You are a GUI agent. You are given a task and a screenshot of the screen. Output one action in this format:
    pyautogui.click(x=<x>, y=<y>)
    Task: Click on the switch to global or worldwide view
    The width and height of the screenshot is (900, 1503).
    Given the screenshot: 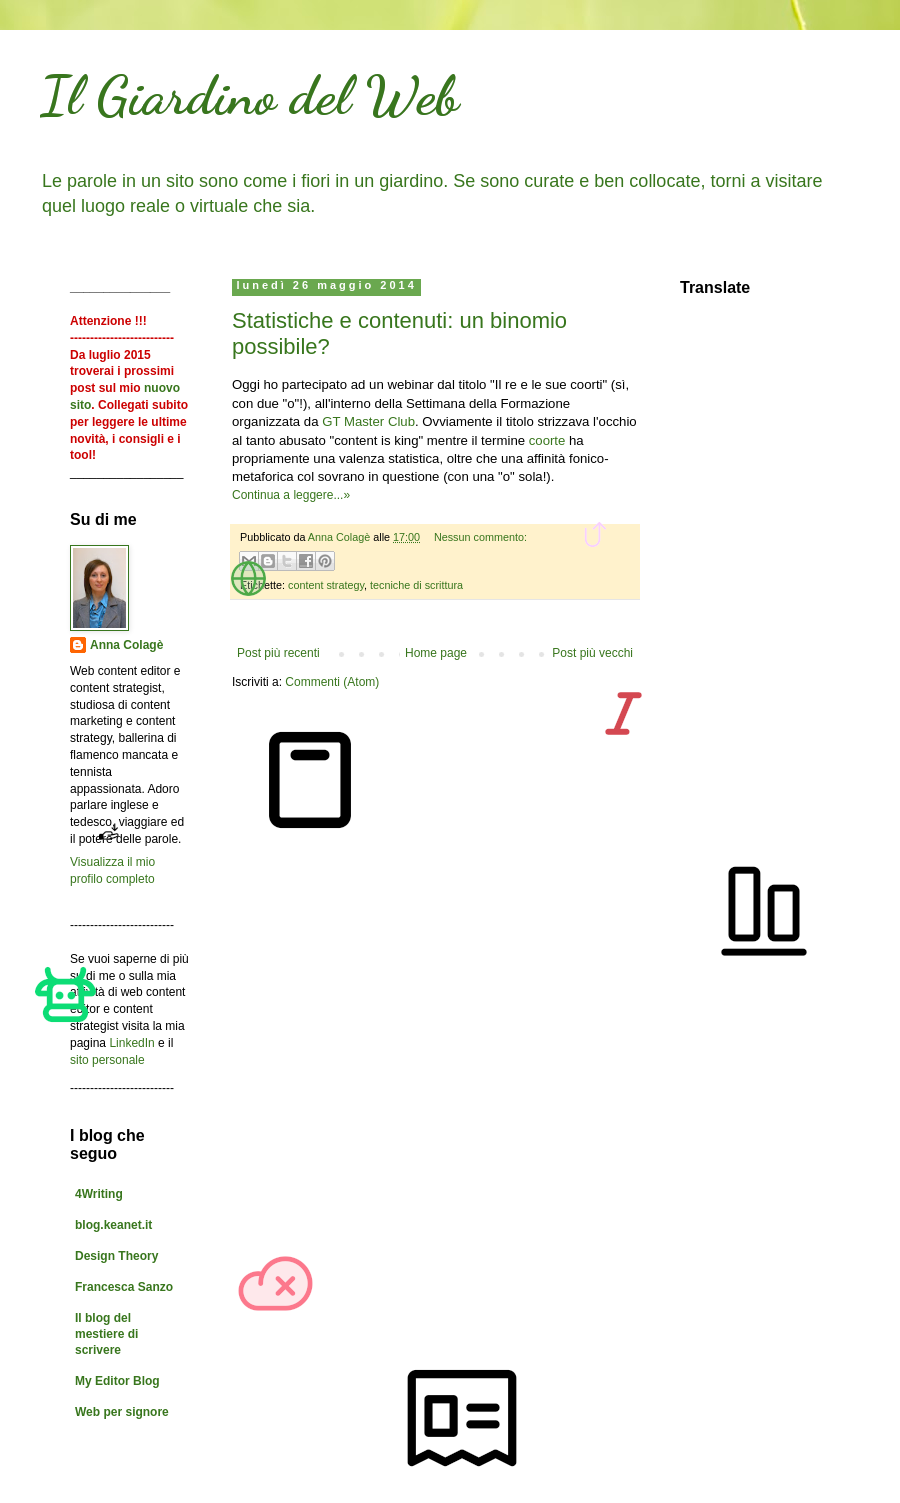 What is the action you would take?
    pyautogui.click(x=248, y=578)
    